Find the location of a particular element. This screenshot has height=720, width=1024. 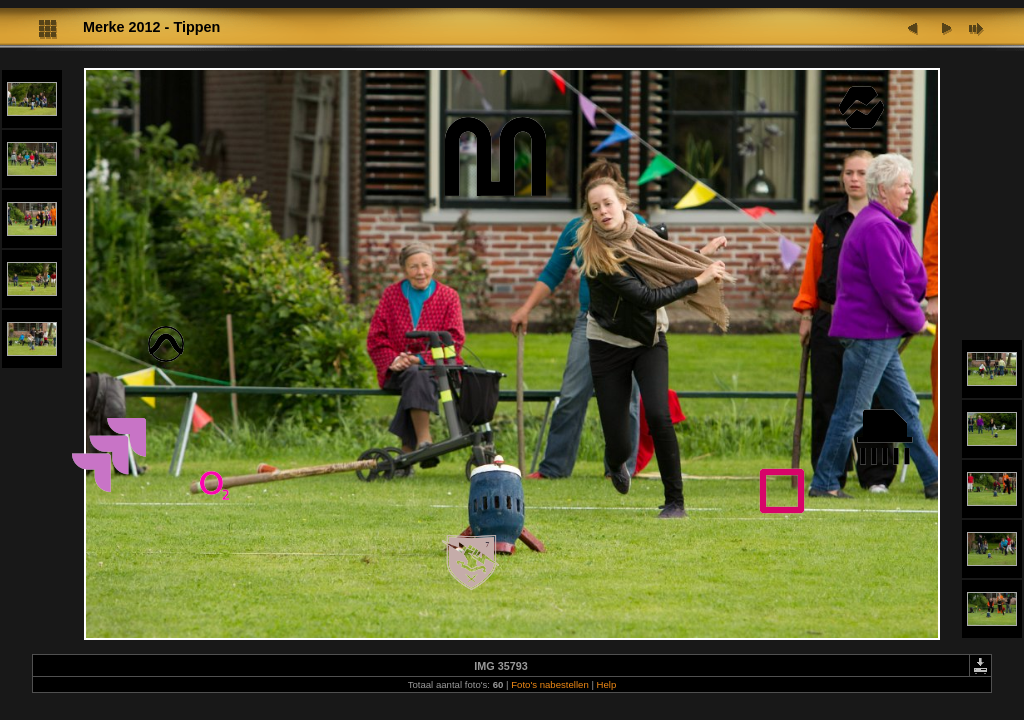

open Jira project management is located at coordinates (109, 455).